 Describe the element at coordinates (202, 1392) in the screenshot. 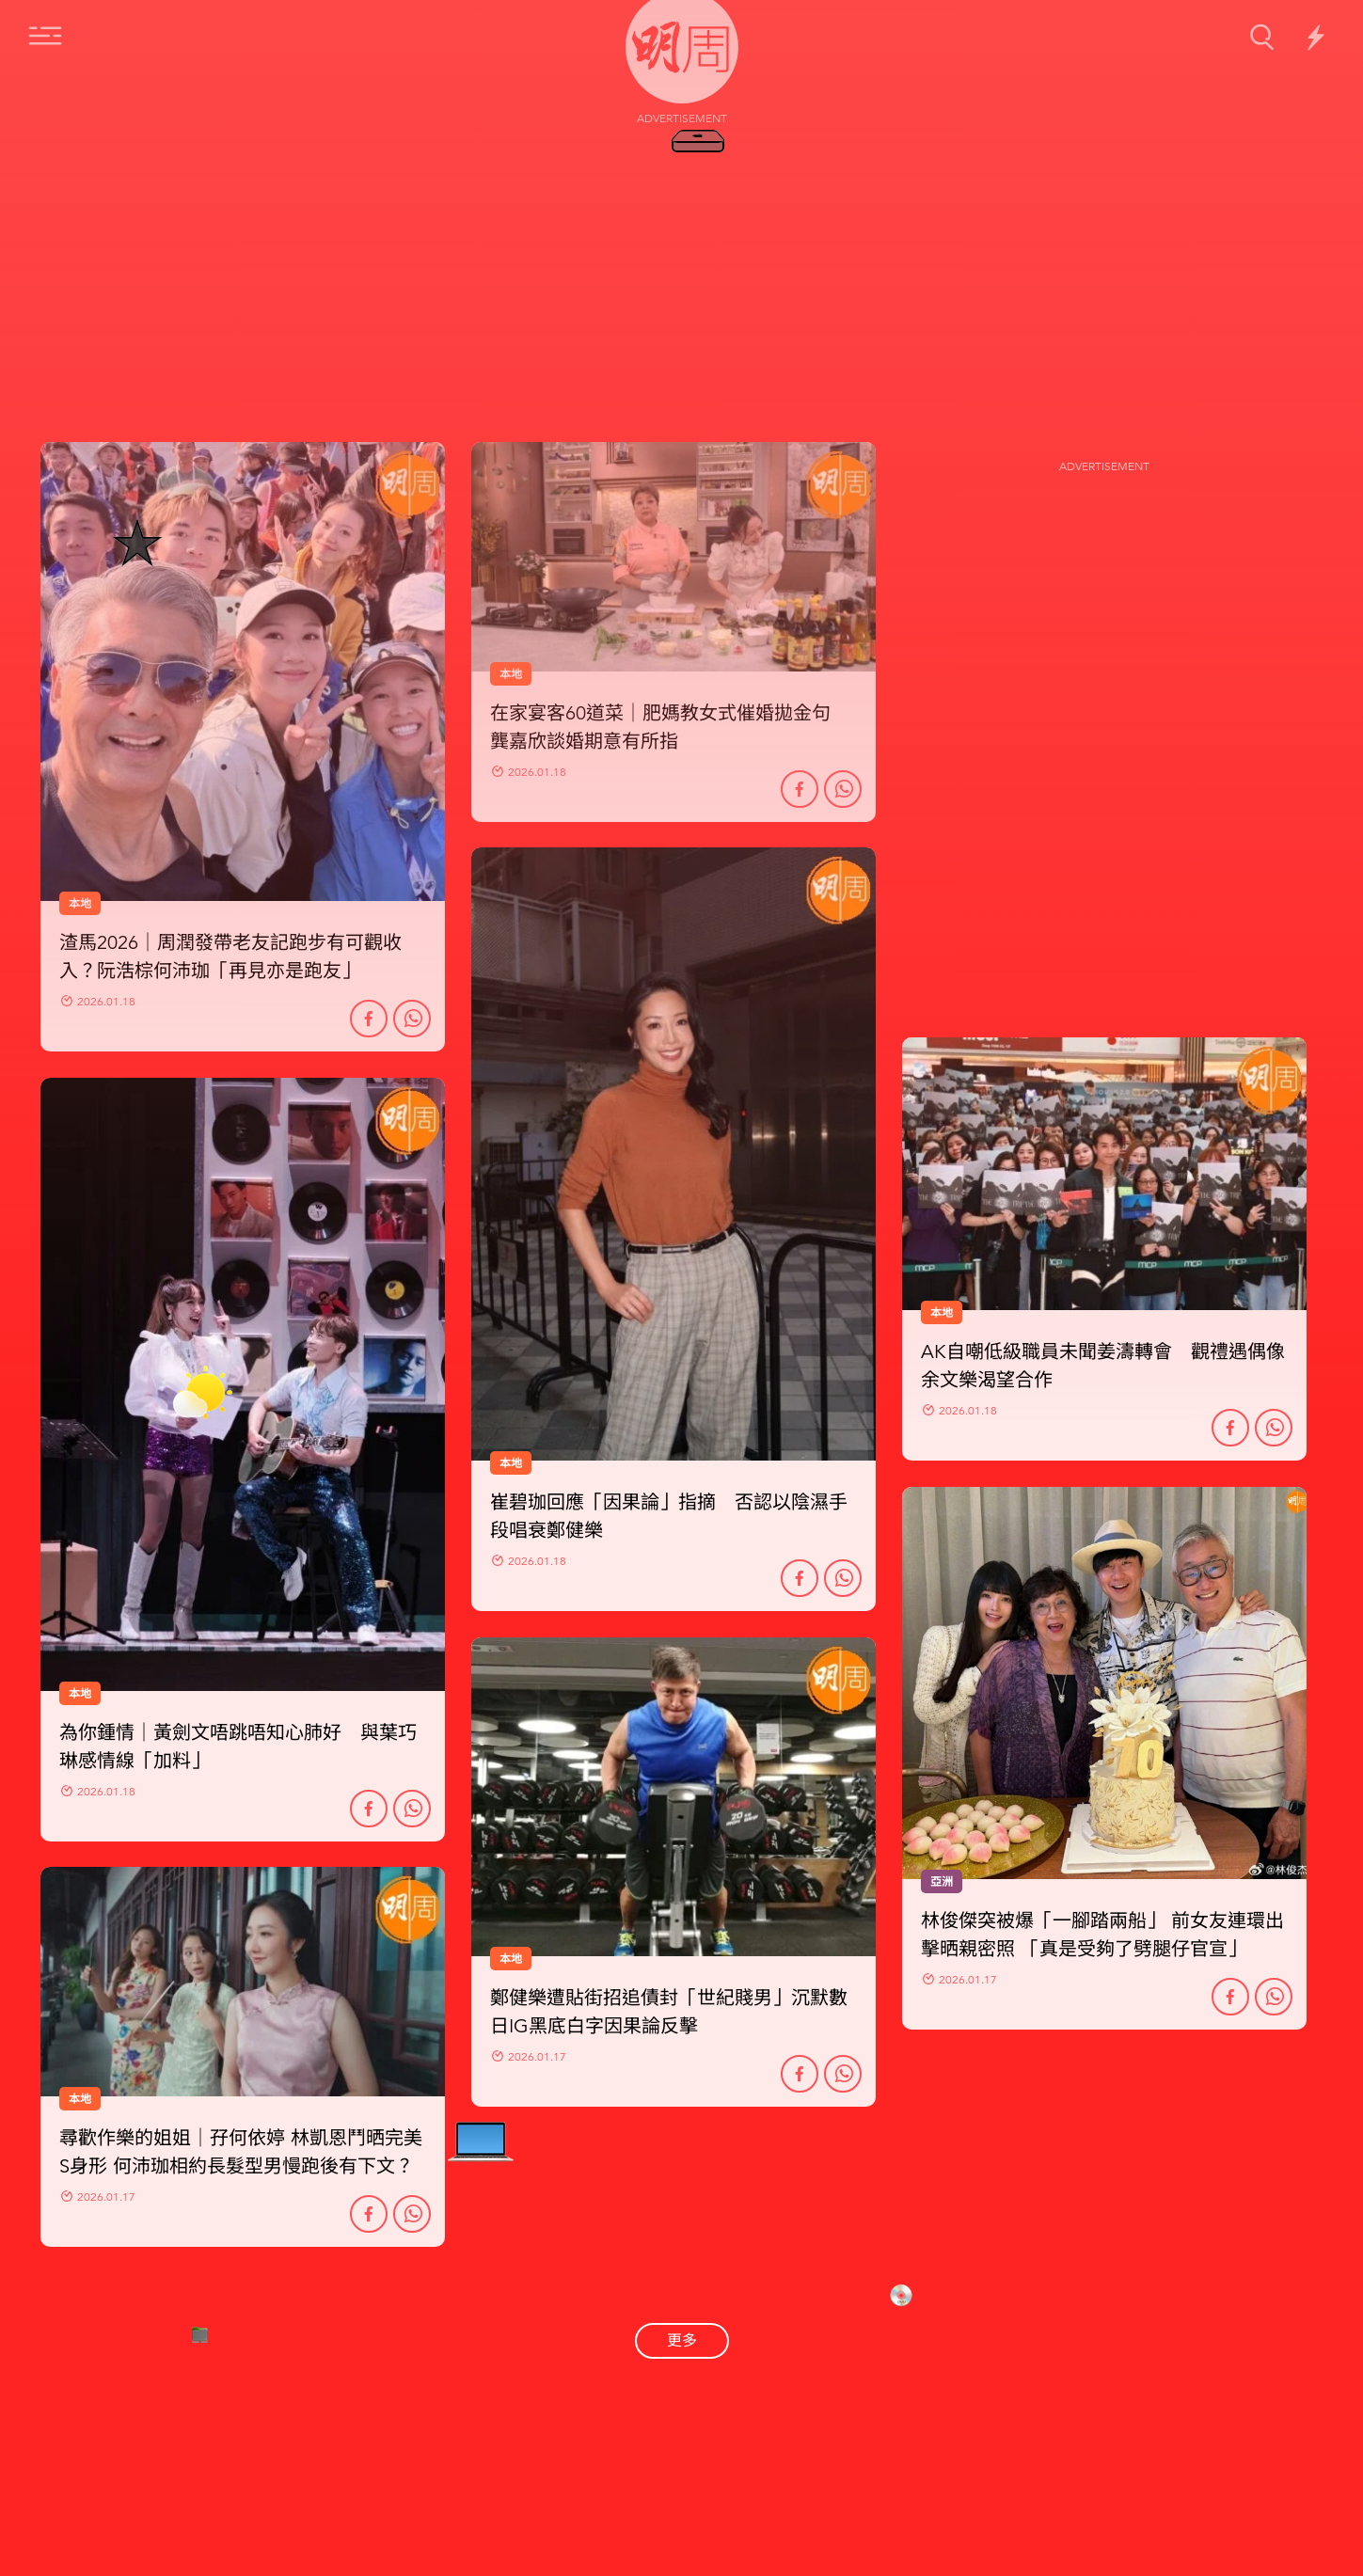

I see `indicates partly cloudy weather conditions` at that location.